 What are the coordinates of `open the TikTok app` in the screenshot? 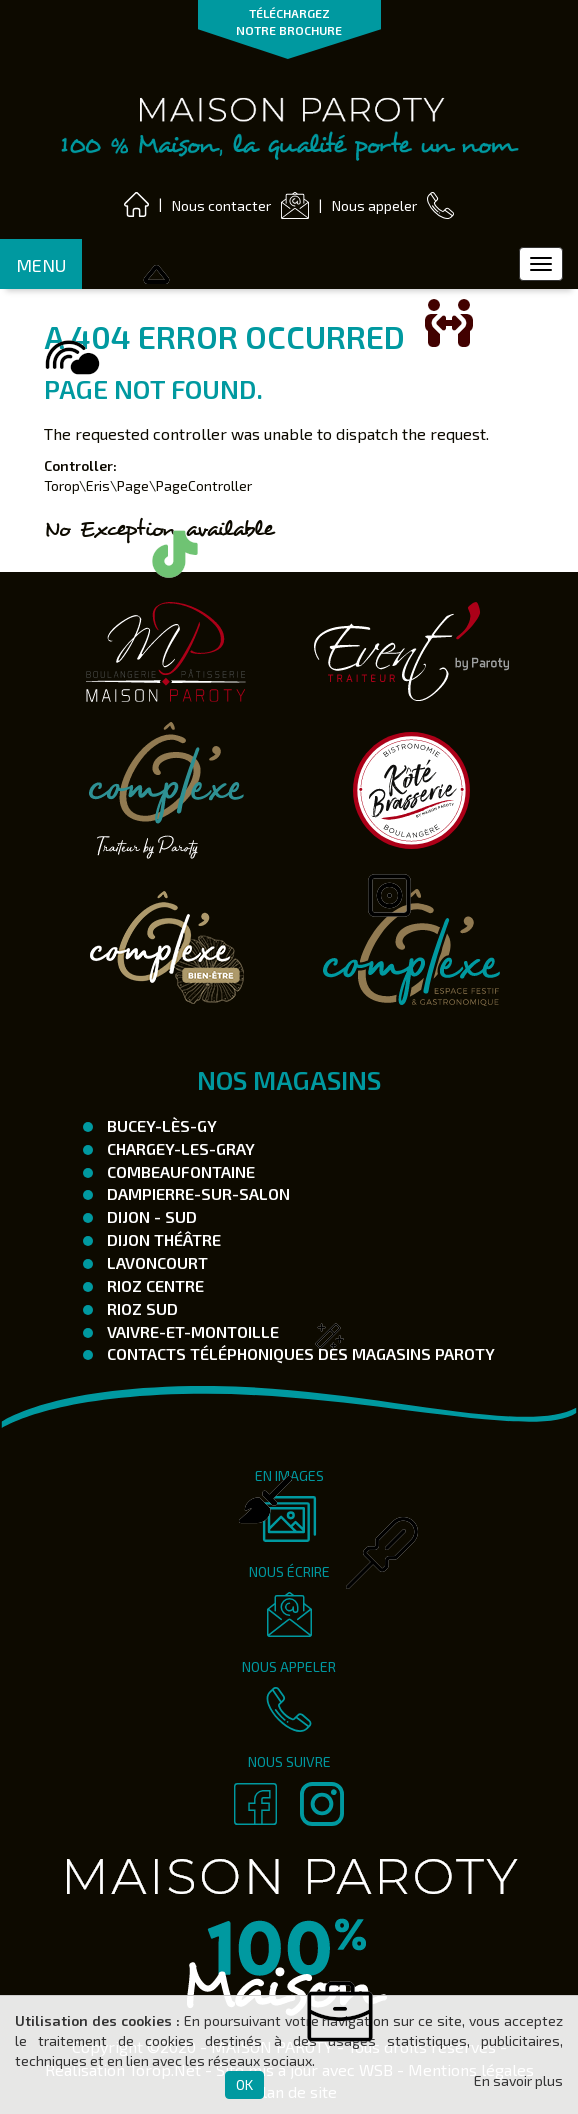 It's located at (175, 555).